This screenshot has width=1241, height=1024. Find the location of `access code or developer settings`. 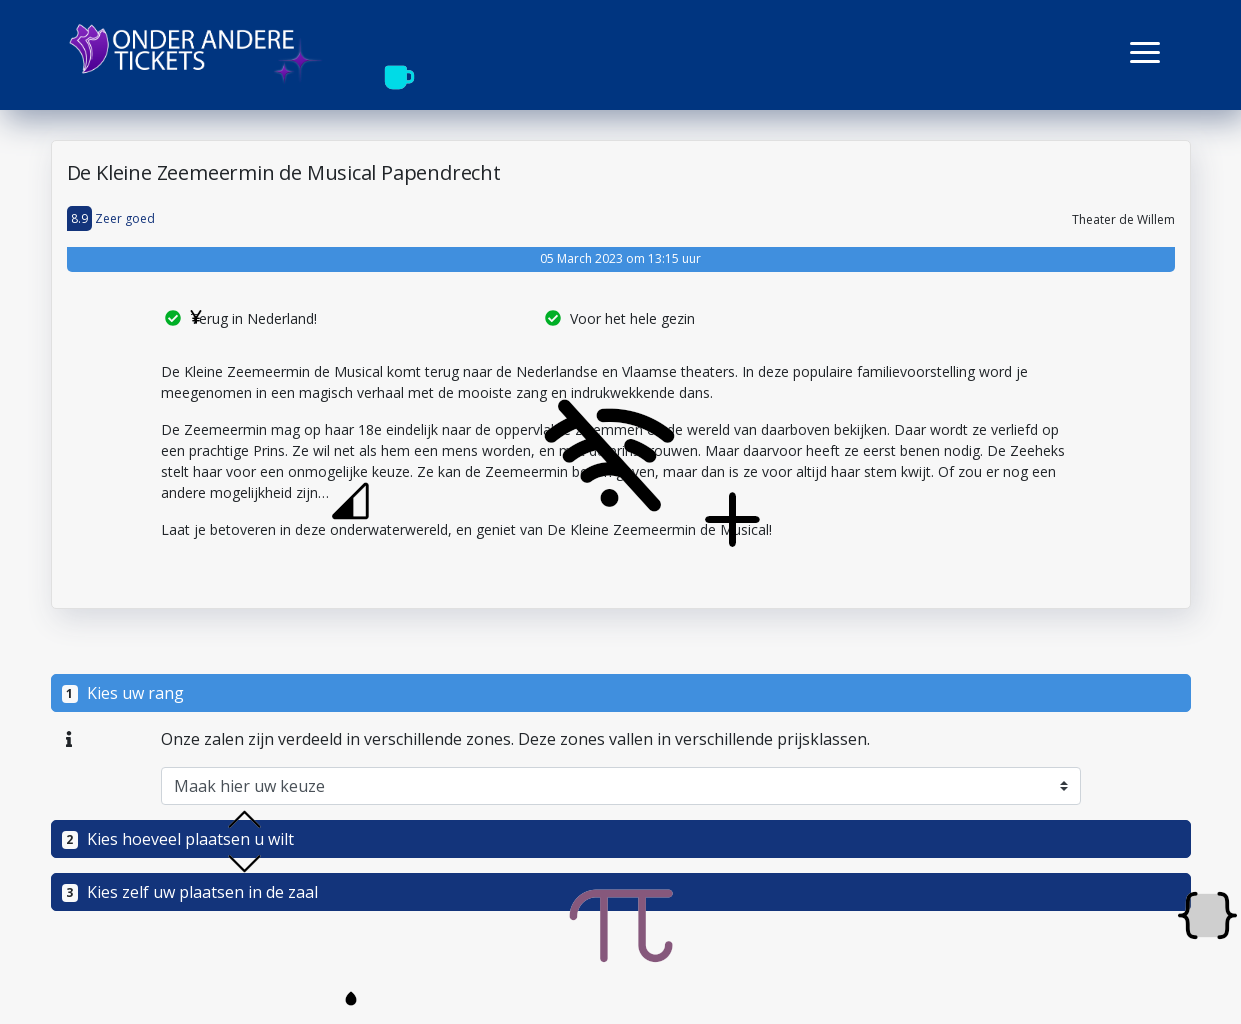

access code or developer settings is located at coordinates (1207, 915).